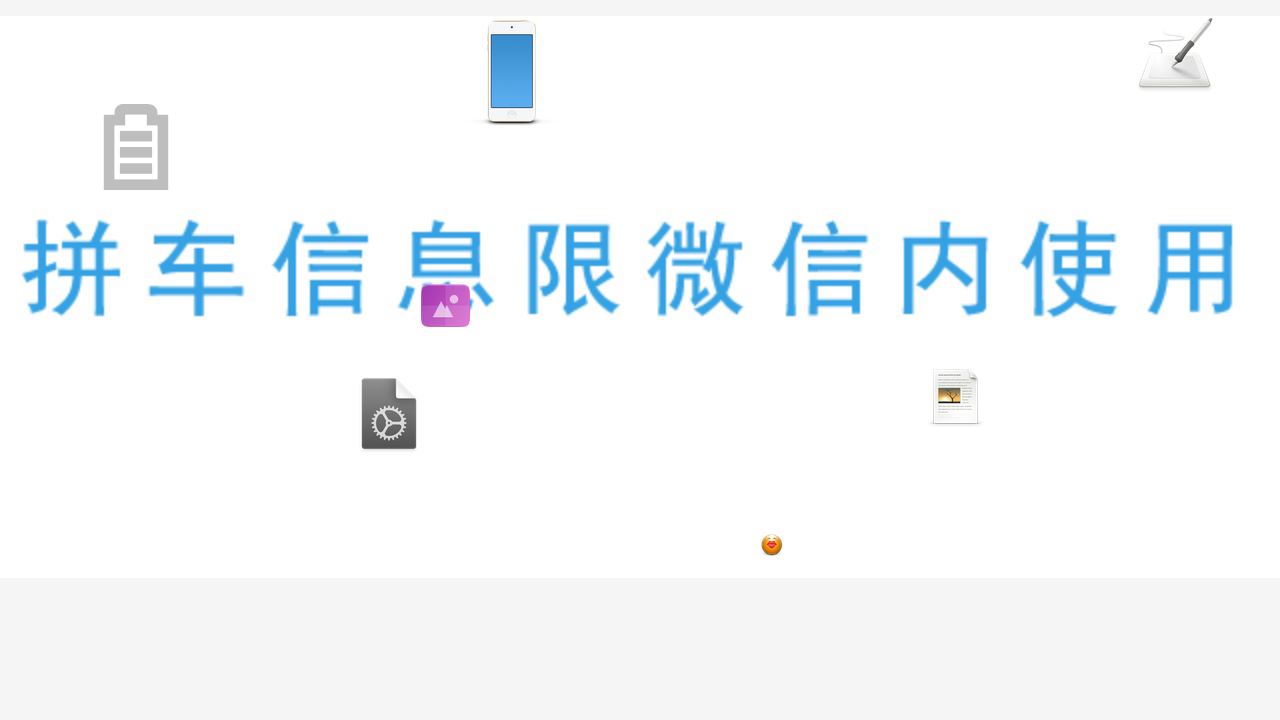  I want to click on iPod Touch device connected, so click(512, 73).